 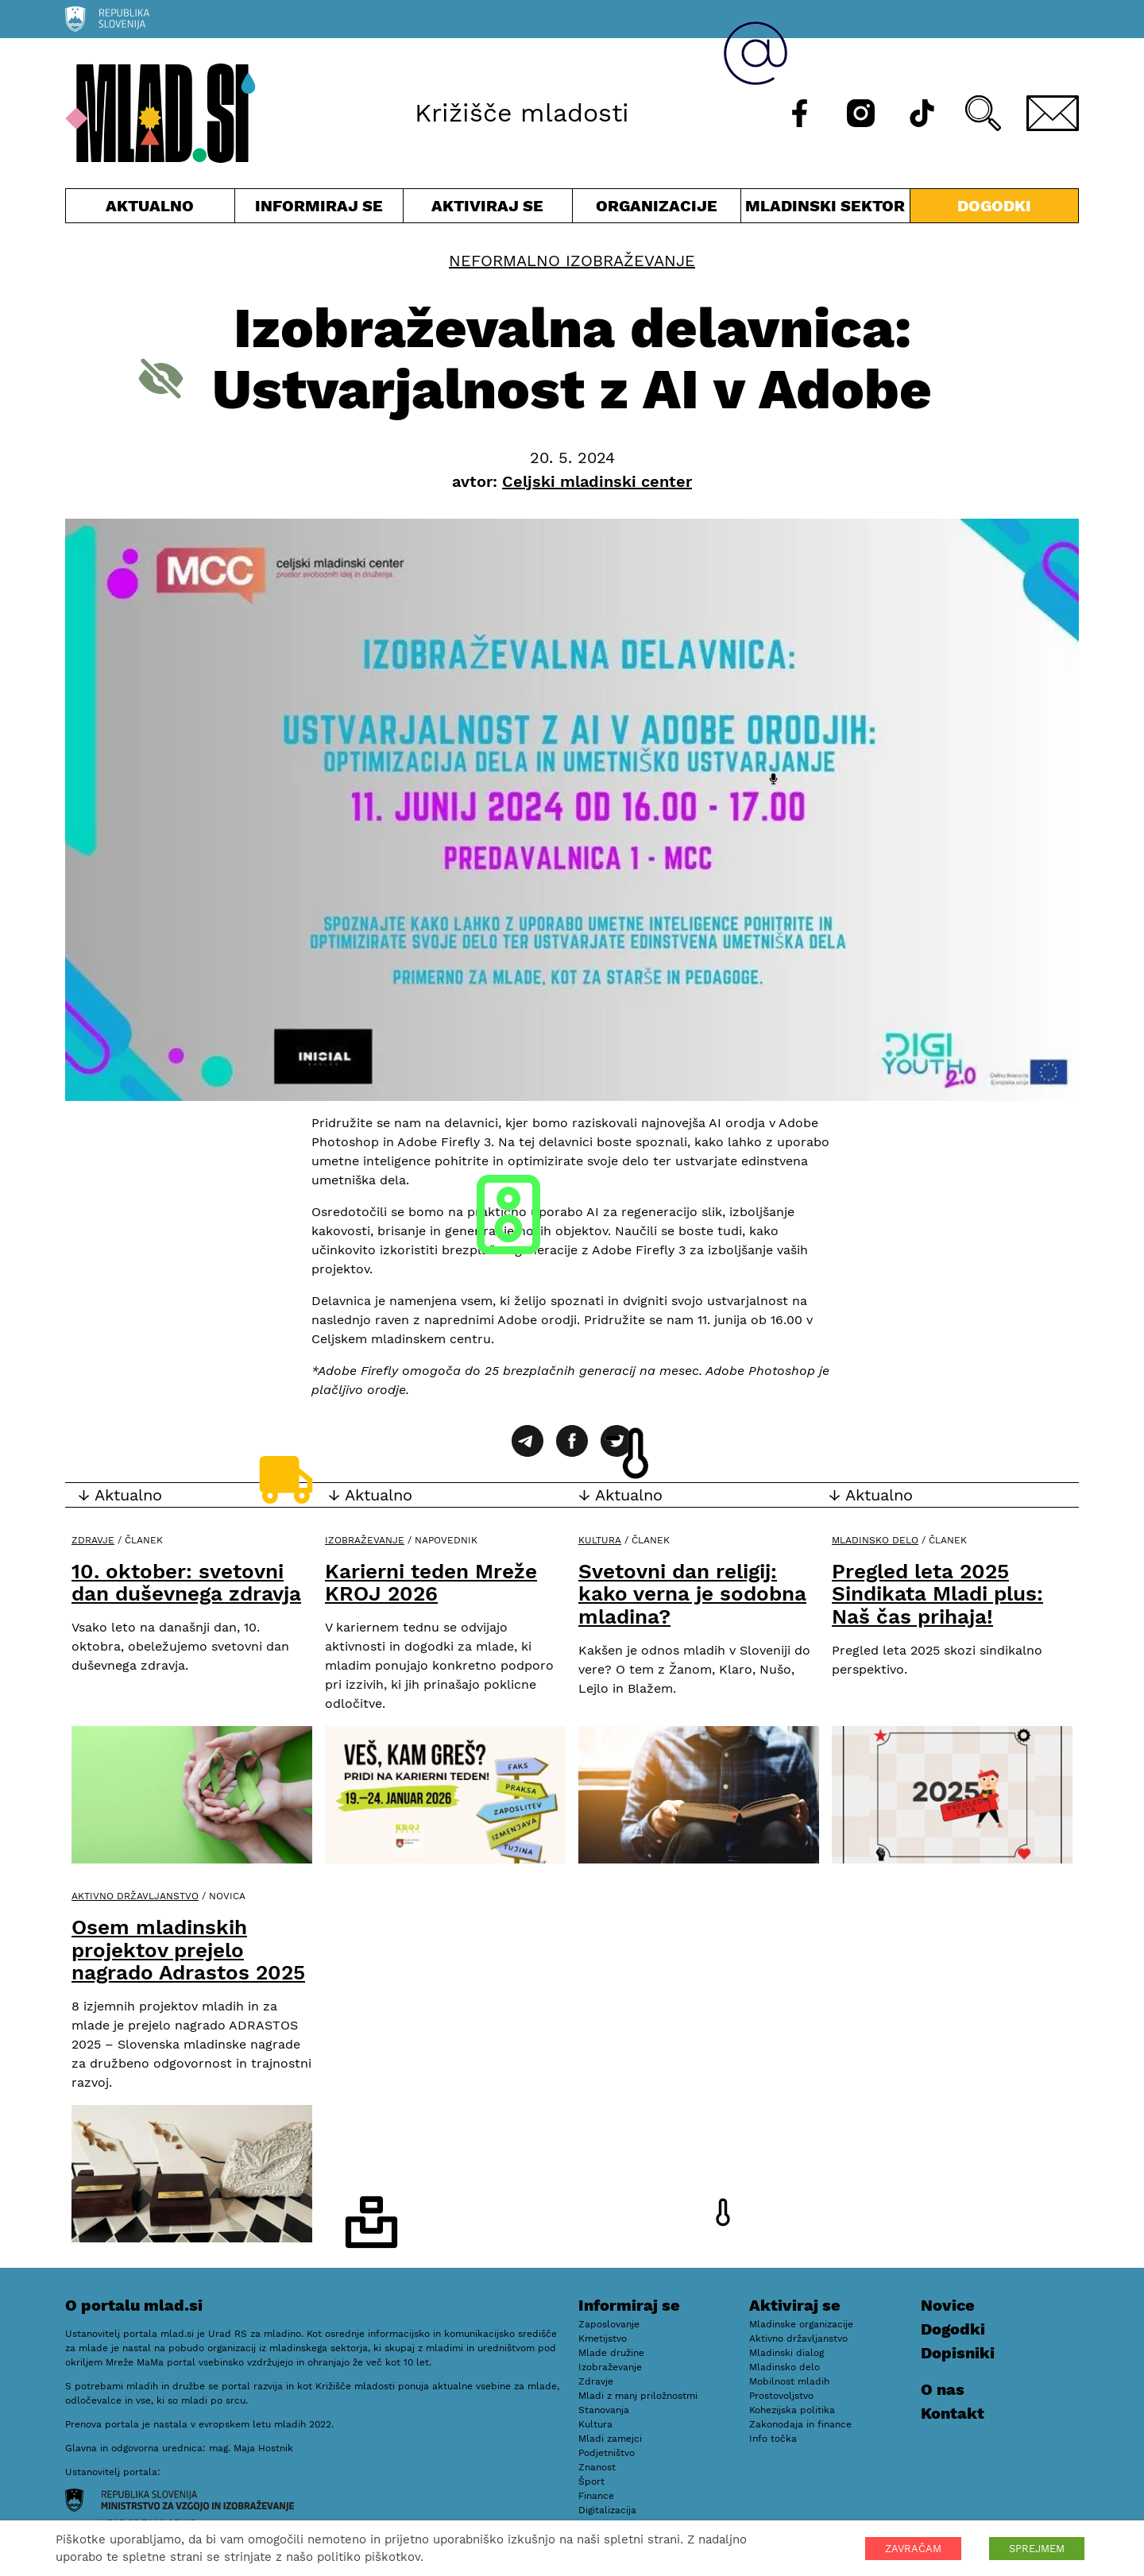 I want to click on mention a user in a post or comment, so click(x=756, y=53).